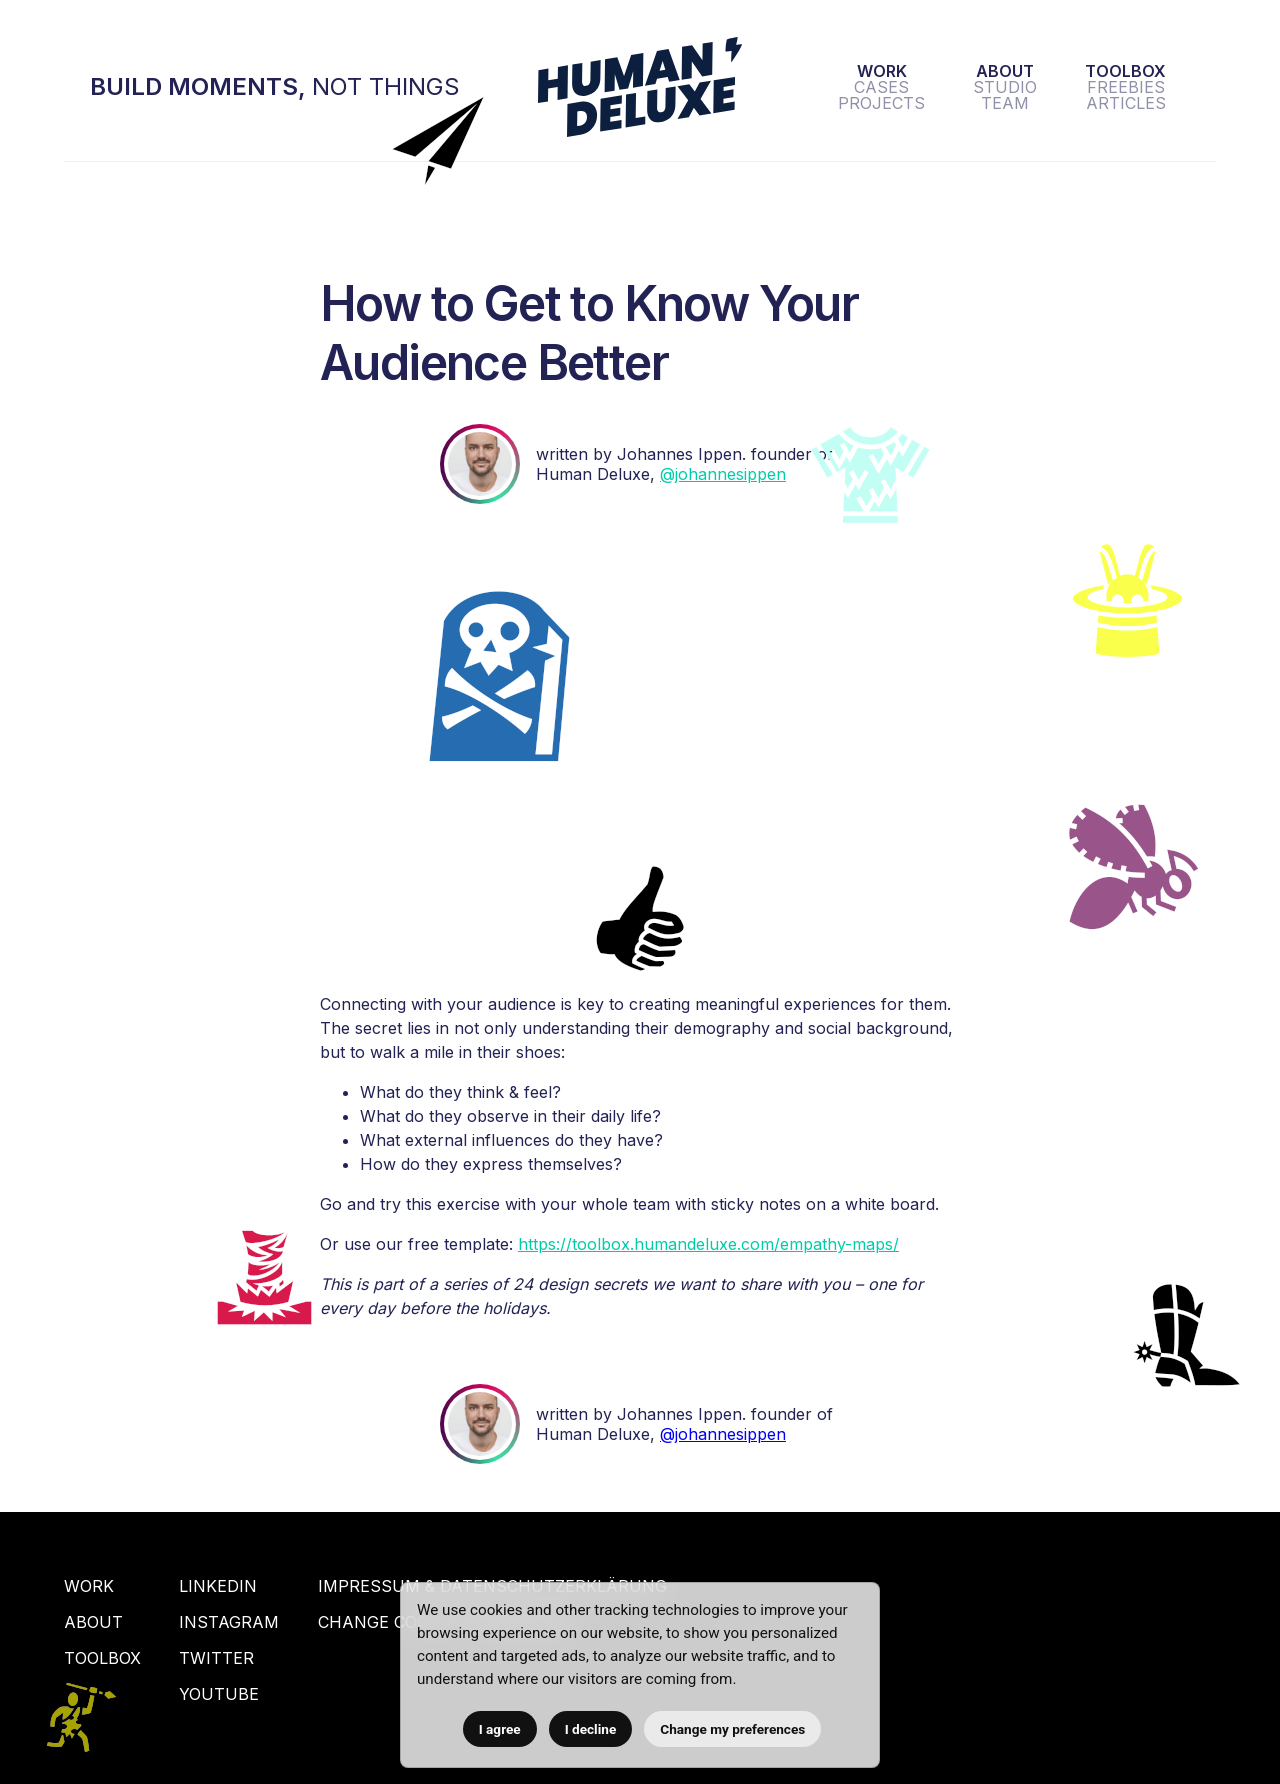  What do you see at coordinates (870, 475) in the screenshot?
I see `equip scale mail armor` at bounding box center [870, 475].